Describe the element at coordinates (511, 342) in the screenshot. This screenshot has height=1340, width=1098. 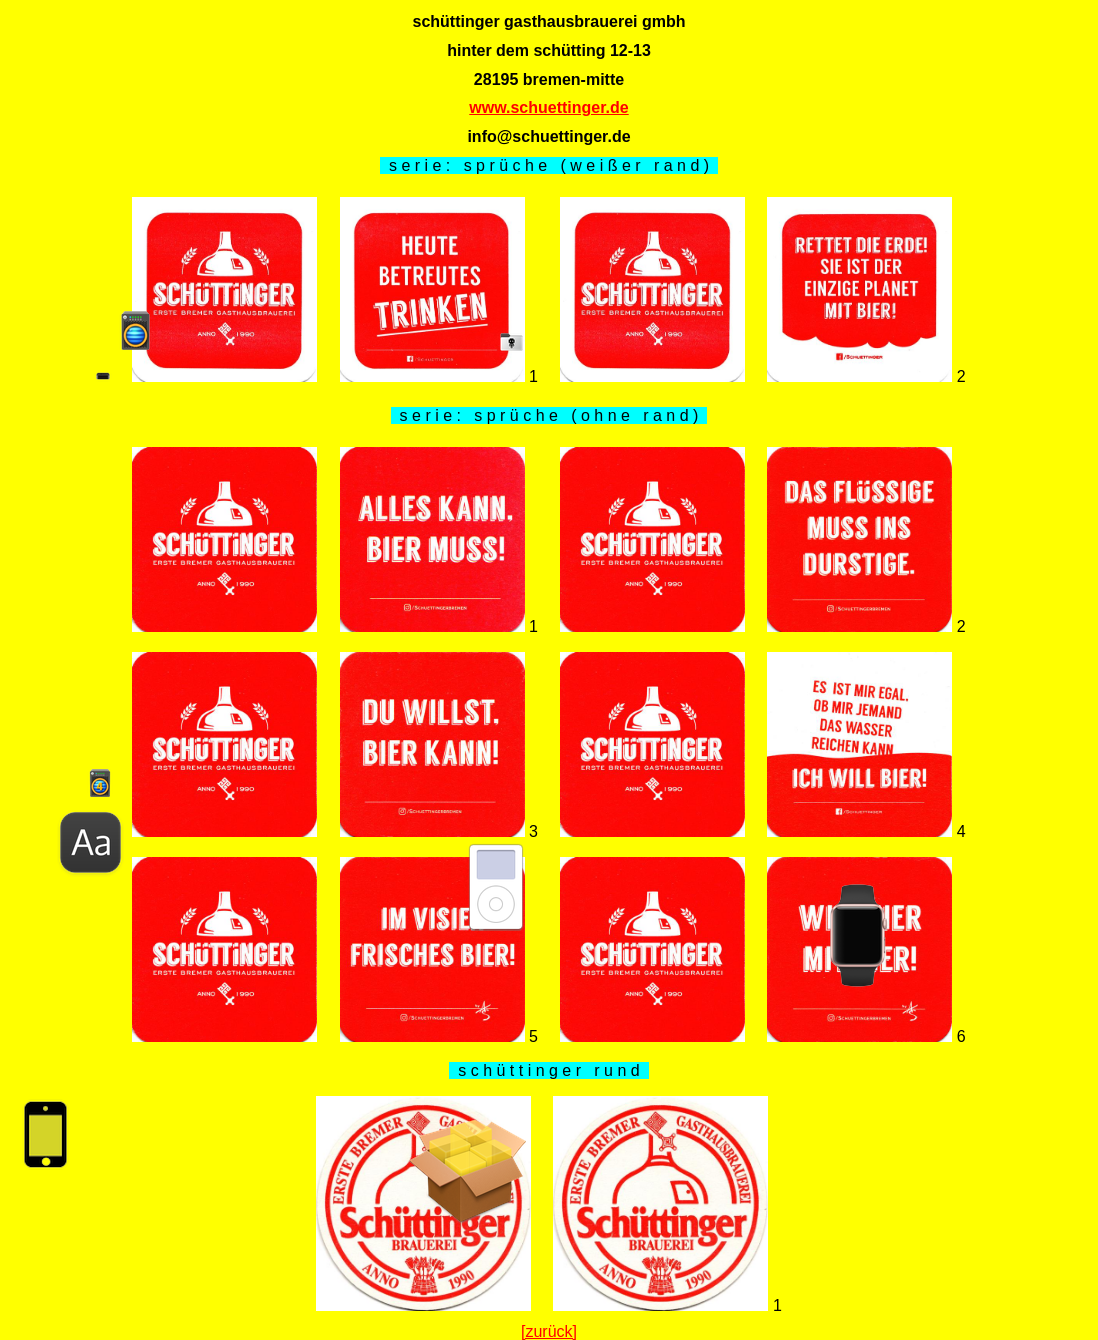
I see `folder containing USB security testing tools` at that location.